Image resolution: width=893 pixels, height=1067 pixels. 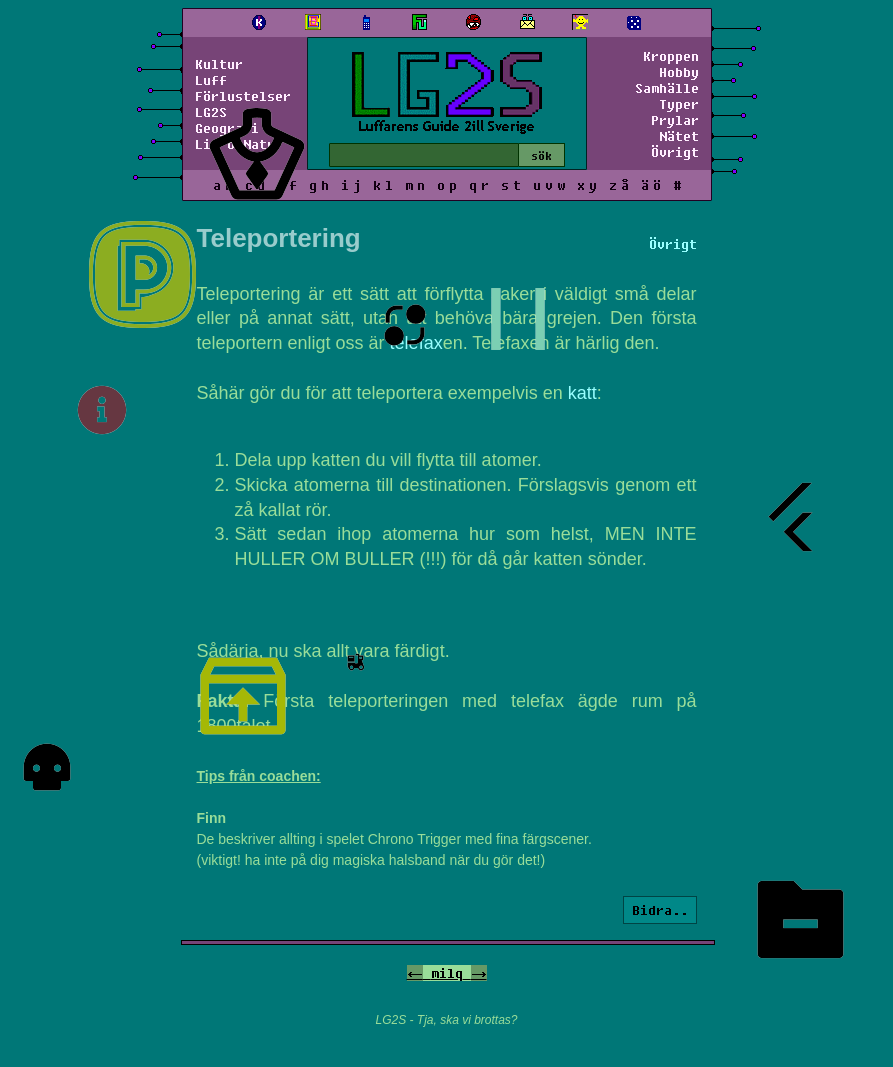 What do you see at coordinates (405, 325) in the screenshot?
I see `exchange or swap between two items` at bounding box center [405, 325].